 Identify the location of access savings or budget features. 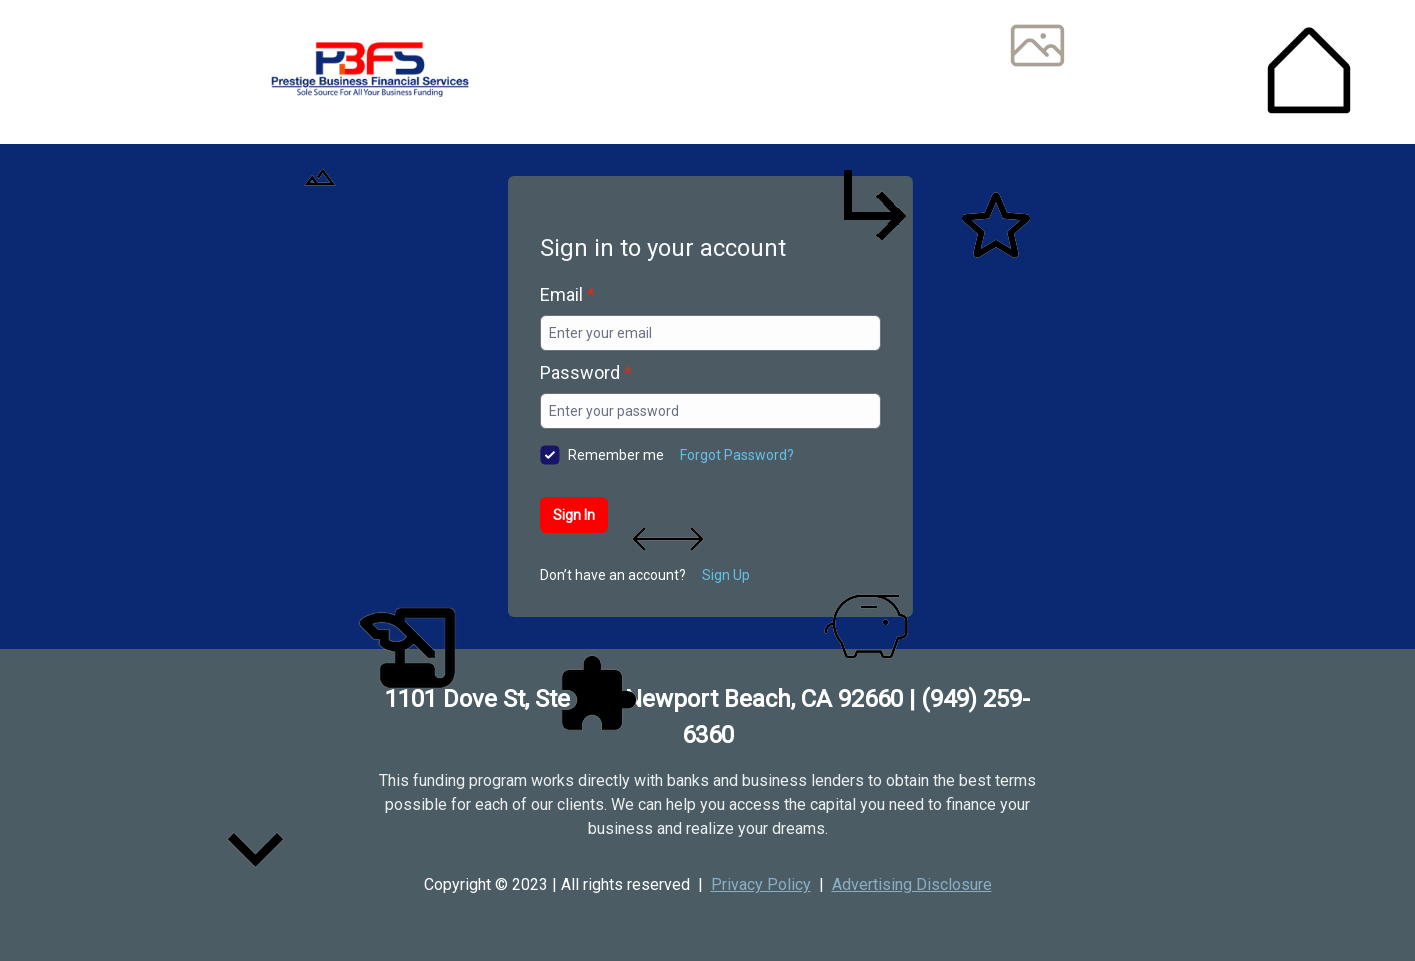
(867, 626).